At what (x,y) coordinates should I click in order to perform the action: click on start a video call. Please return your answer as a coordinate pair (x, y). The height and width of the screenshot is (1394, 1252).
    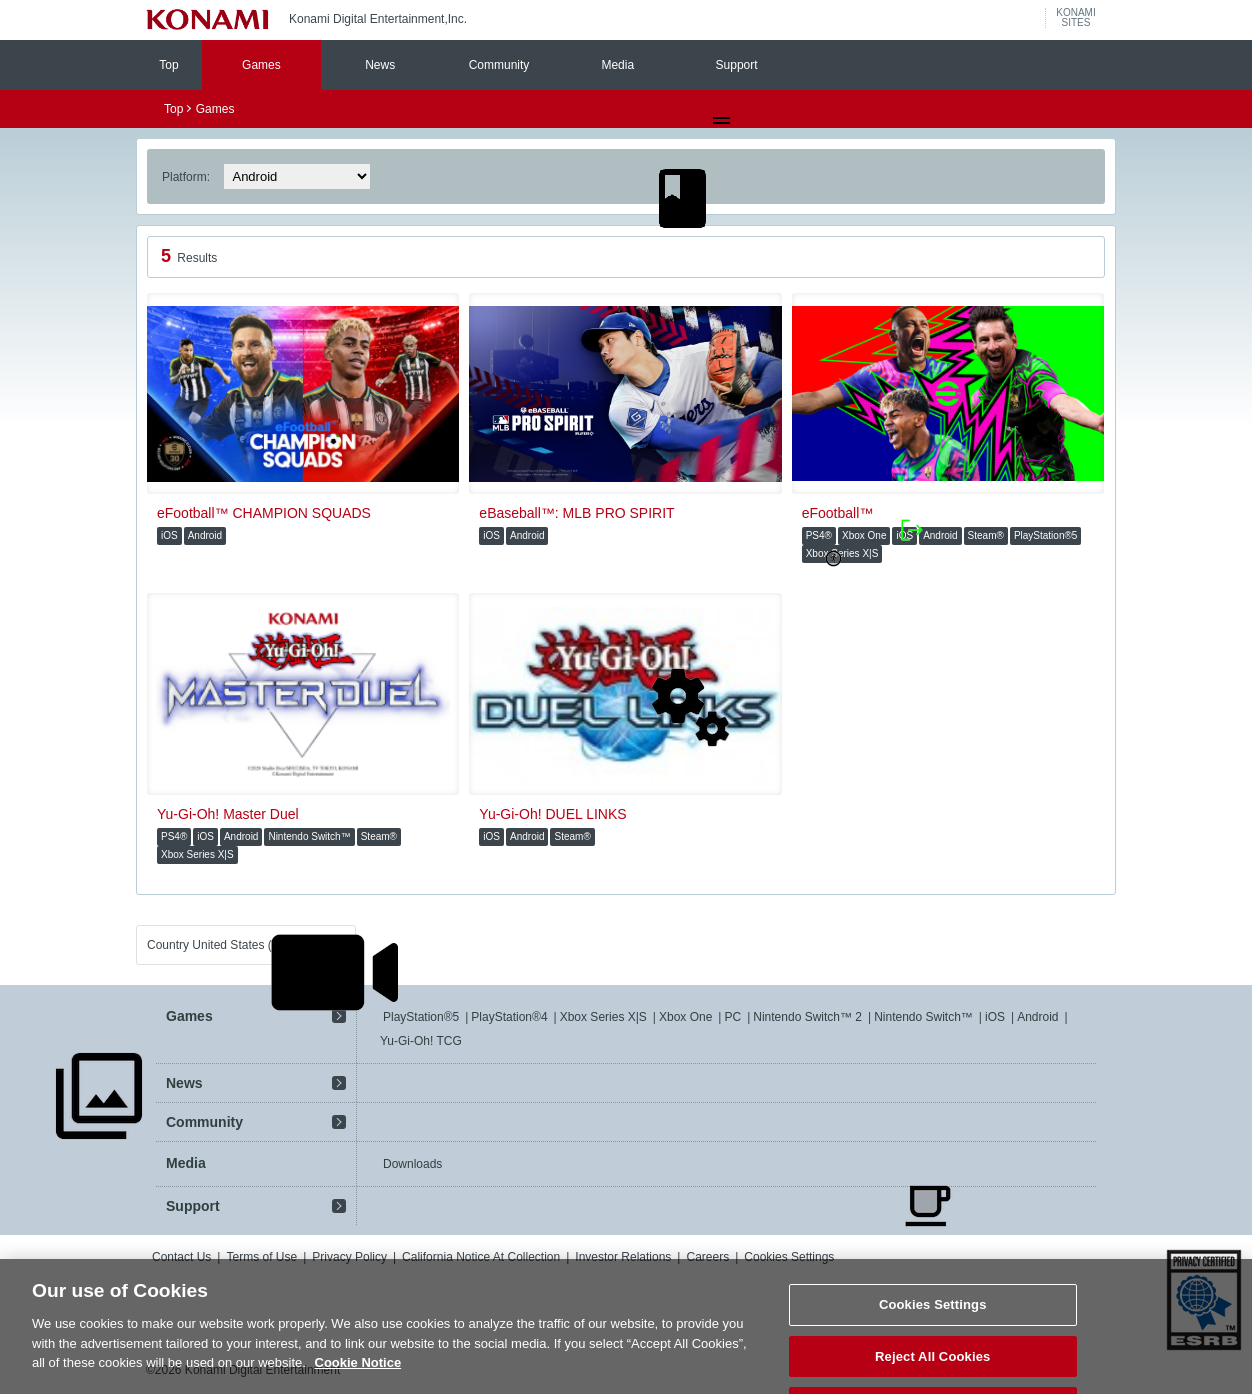
    Looking at the image, I should click on (330, 972).